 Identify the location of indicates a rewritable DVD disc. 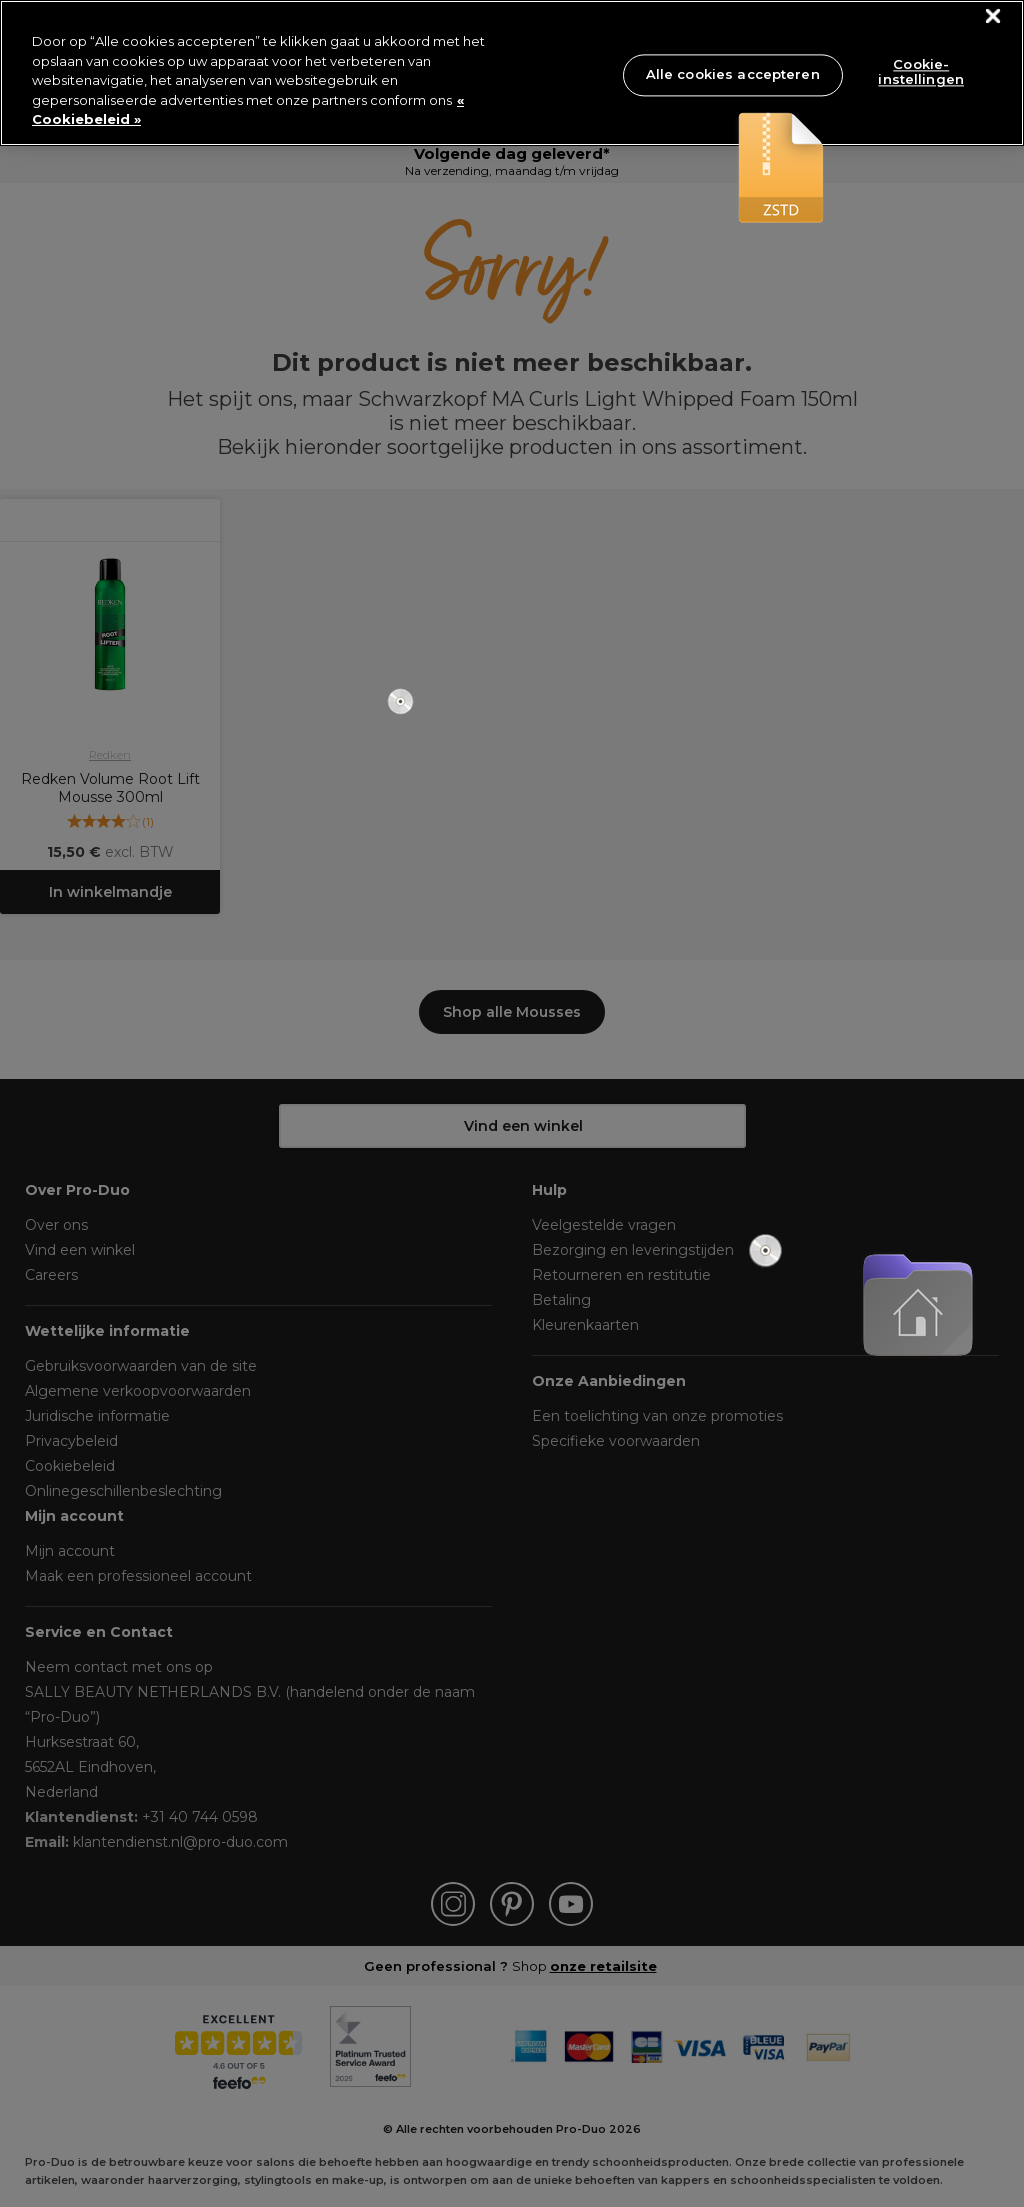
(400, 701).